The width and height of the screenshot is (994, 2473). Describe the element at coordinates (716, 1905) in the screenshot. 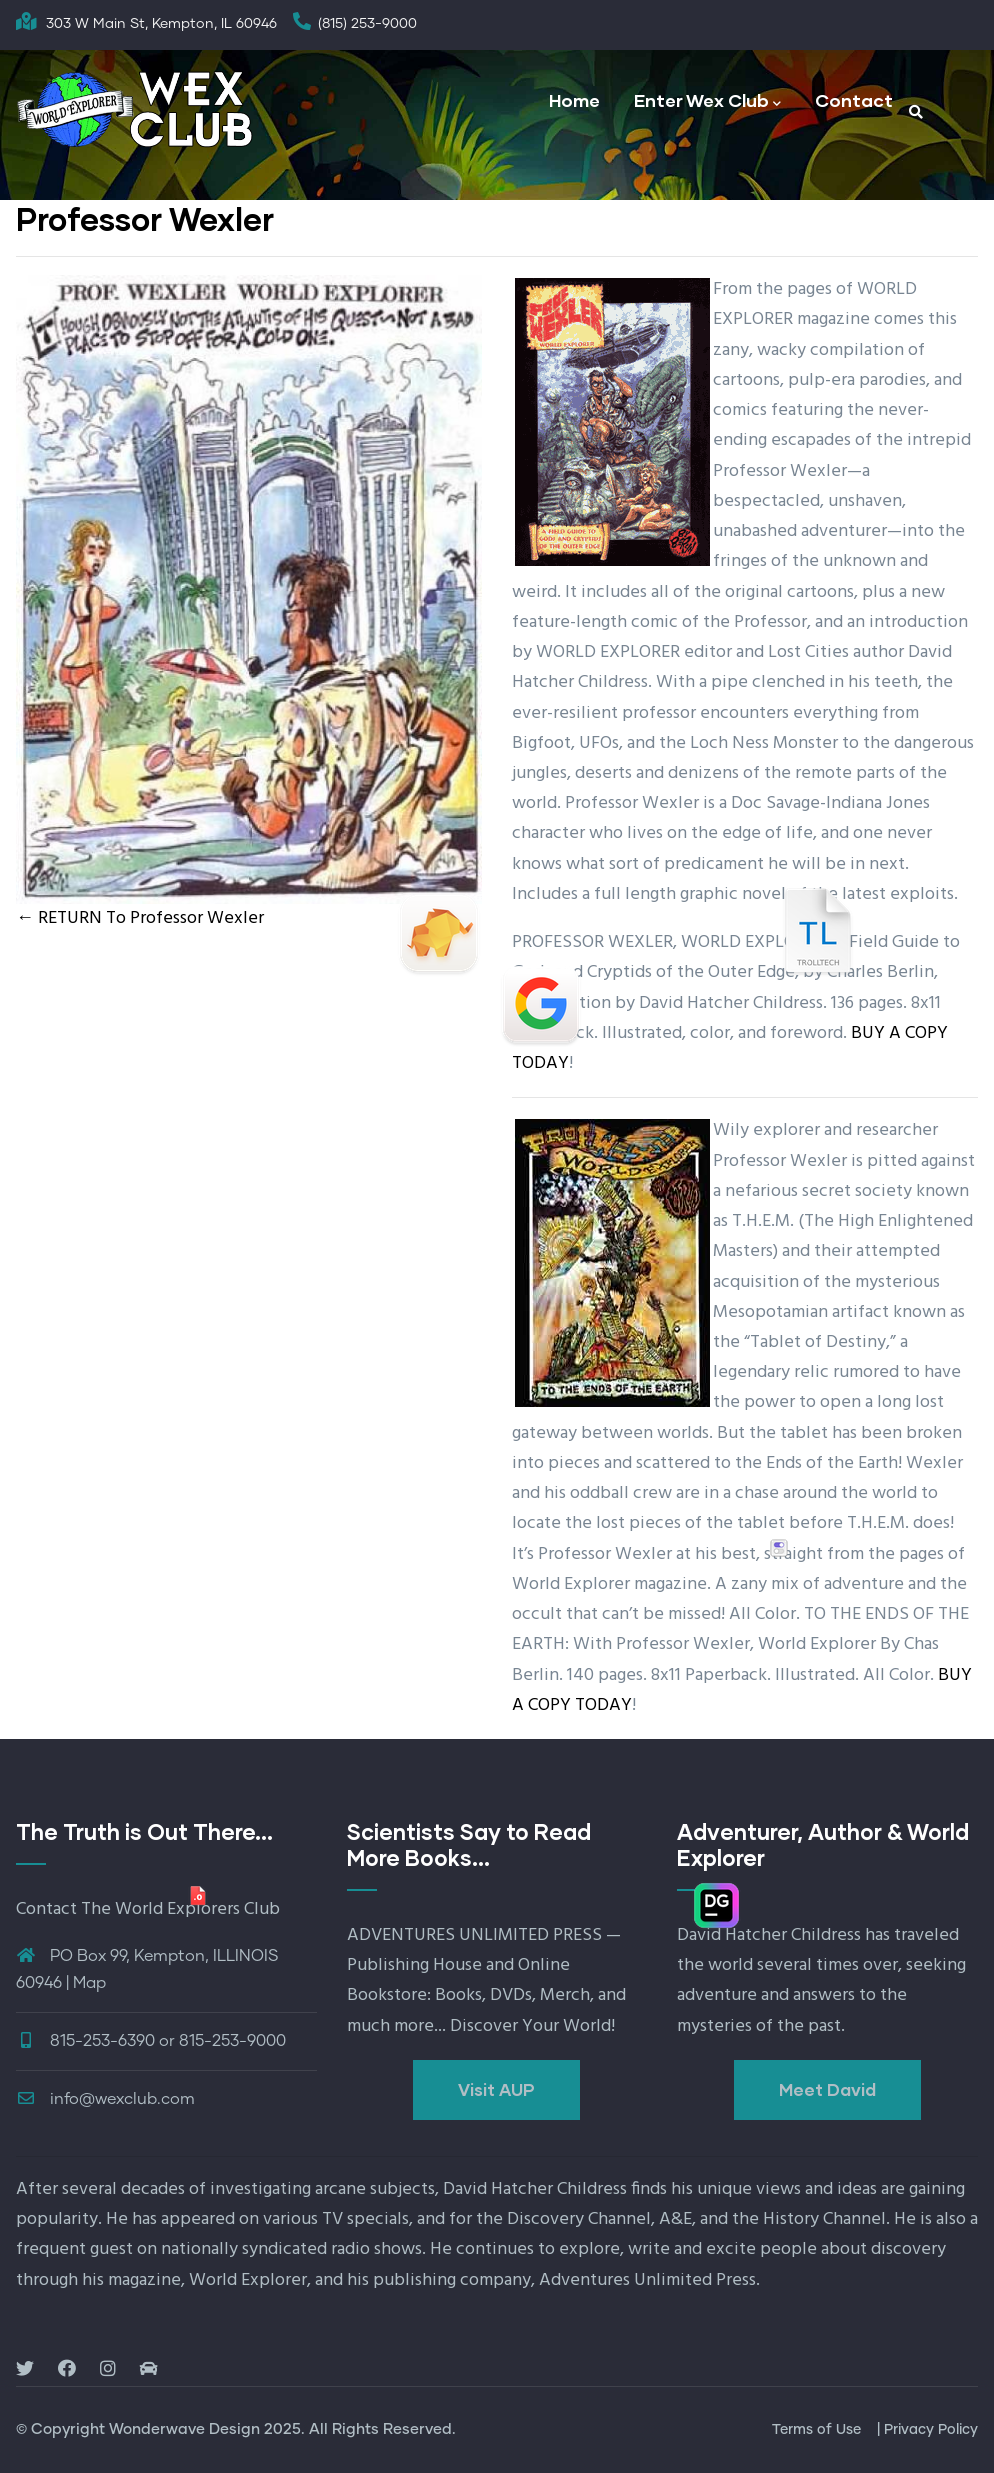

I see `open datagrip database ide` at that location.